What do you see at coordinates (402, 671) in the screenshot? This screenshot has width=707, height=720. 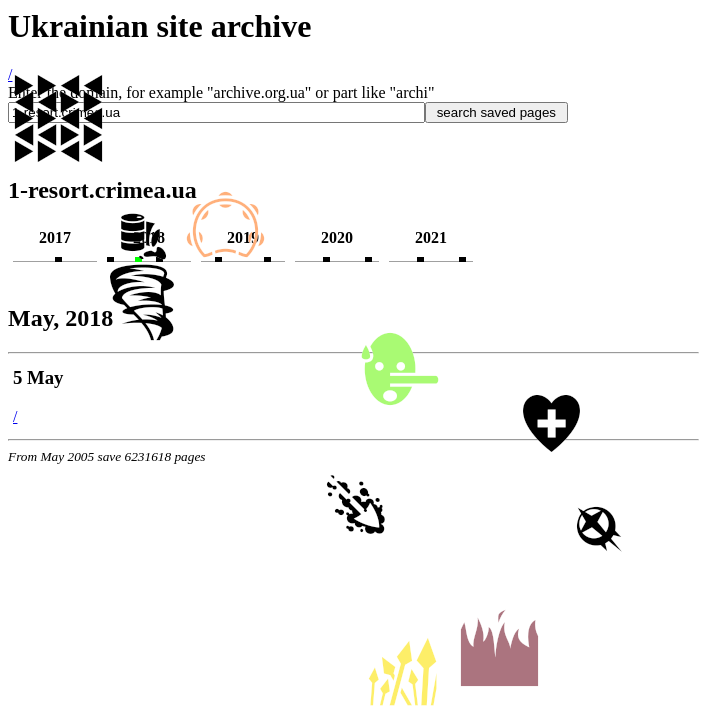 I see `select spear weapon type` at bounding box center [402, 671].